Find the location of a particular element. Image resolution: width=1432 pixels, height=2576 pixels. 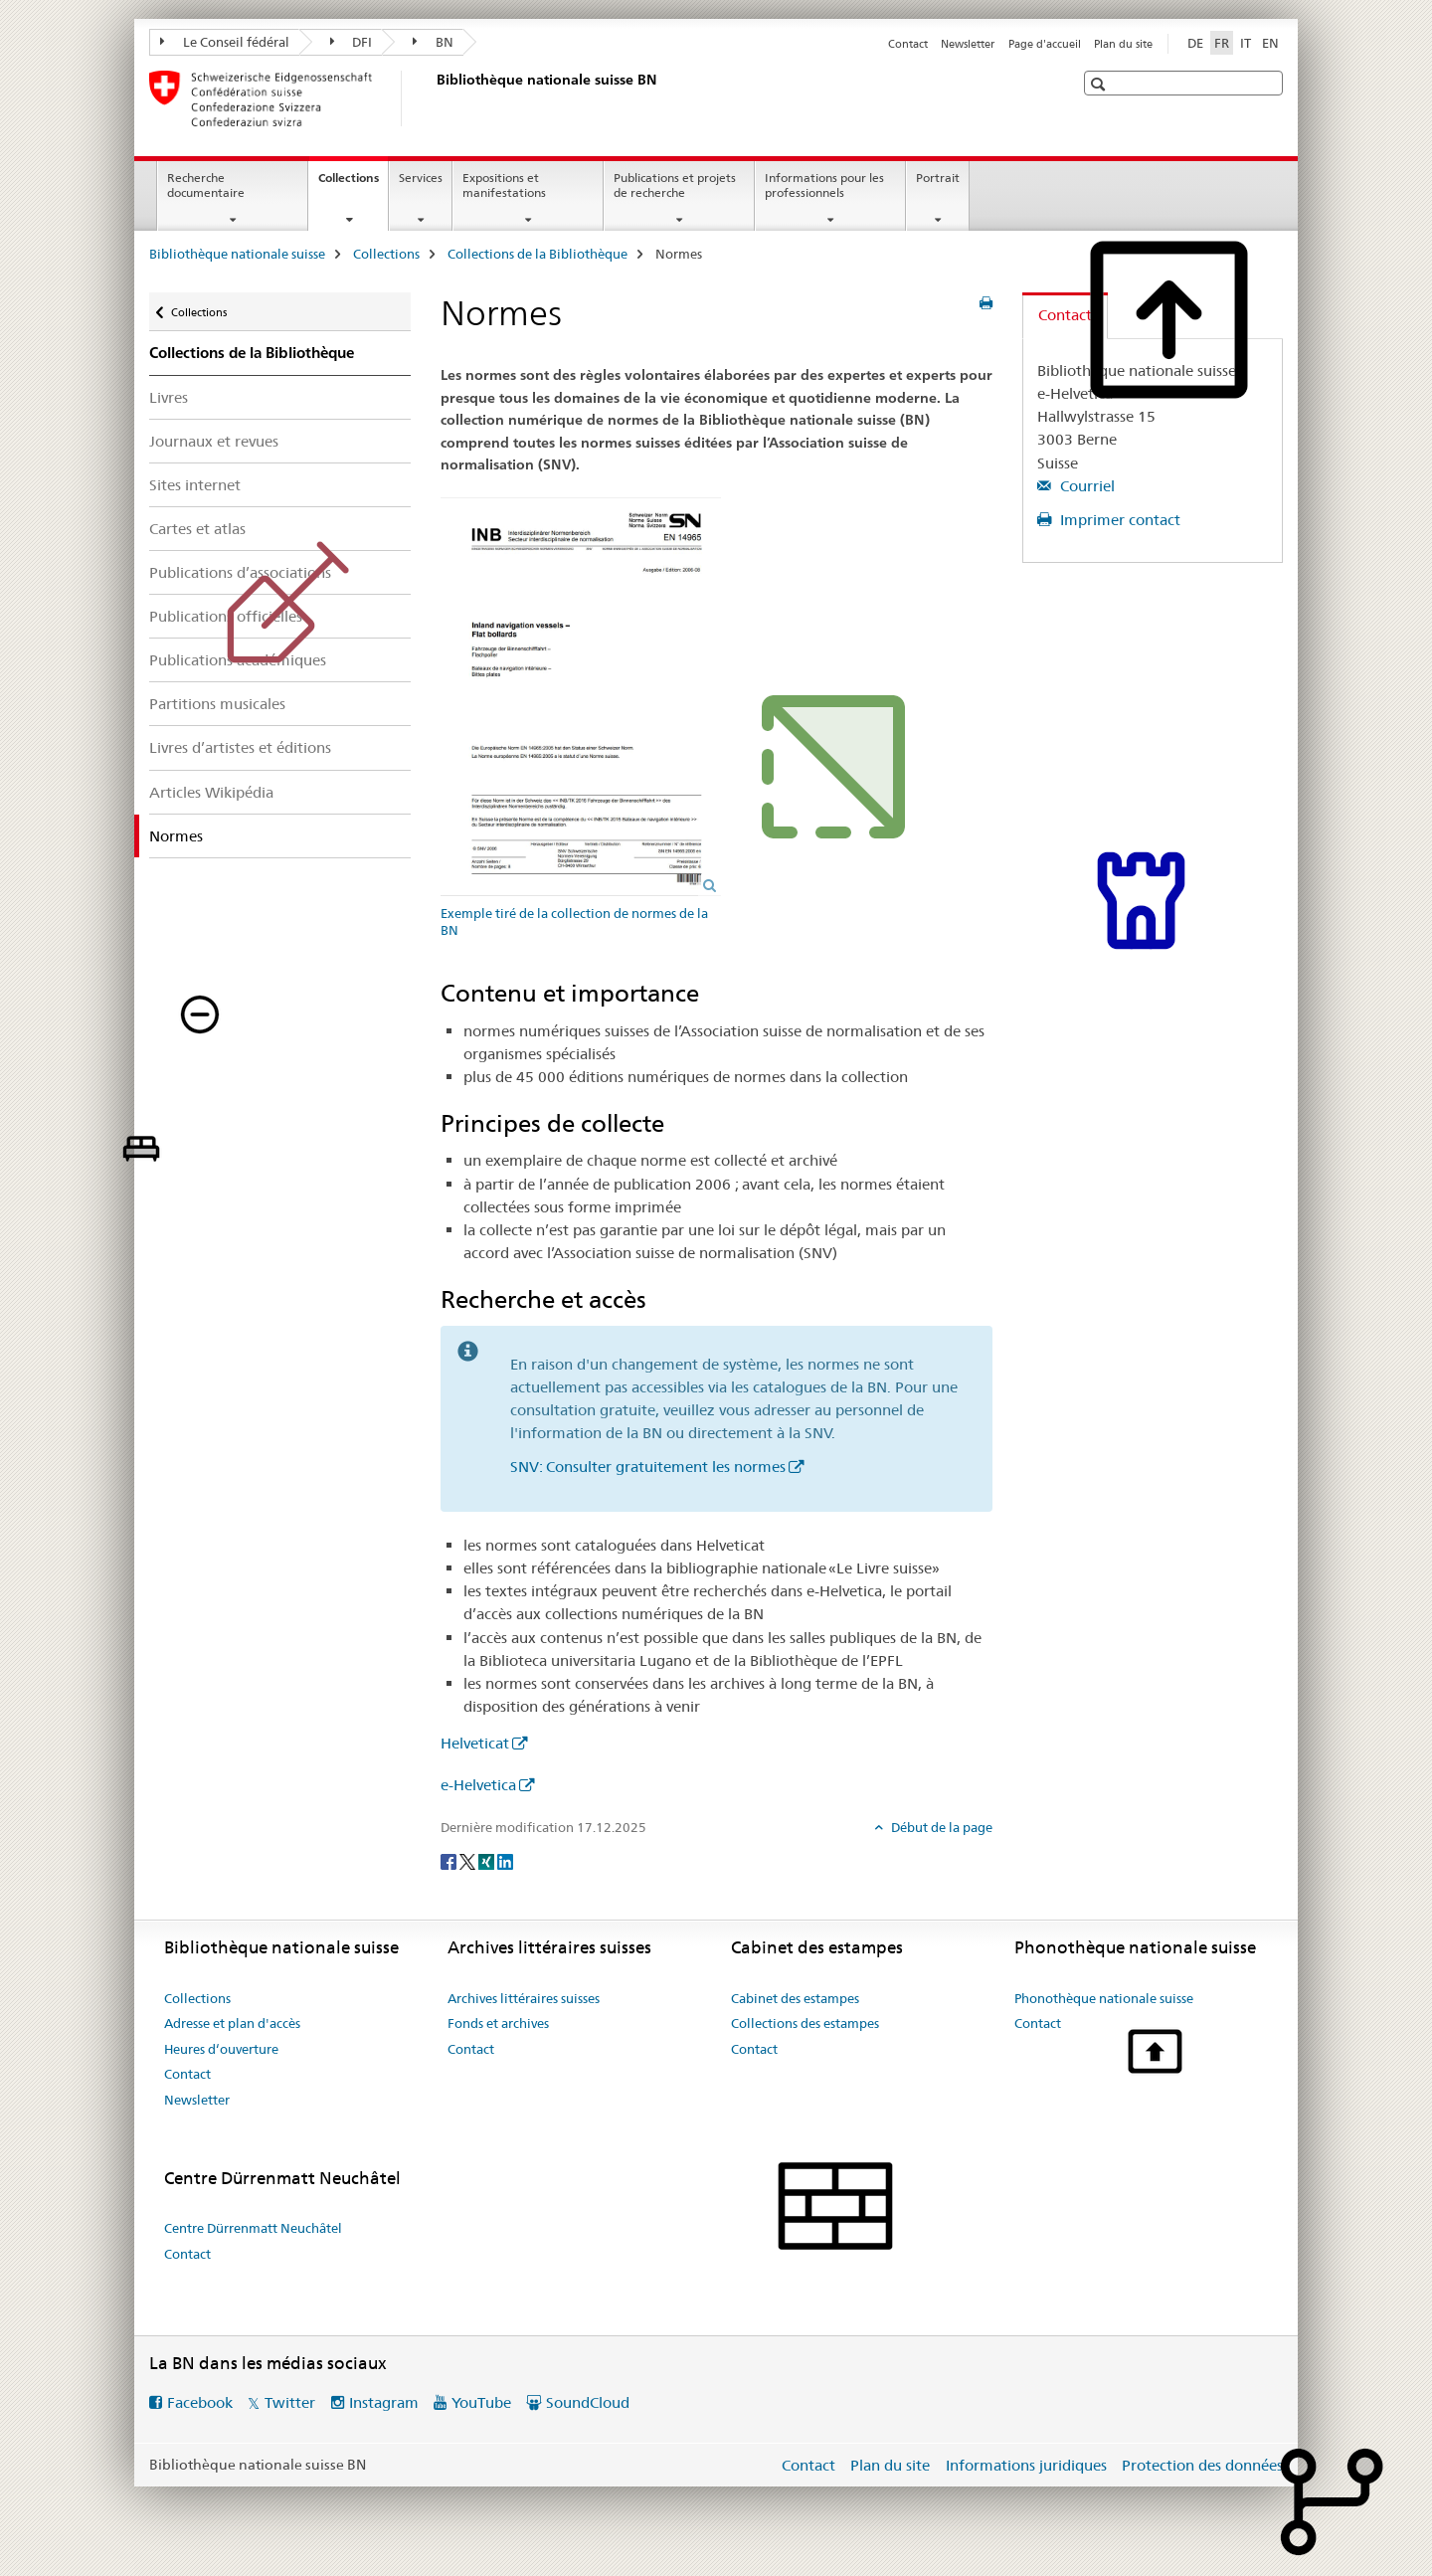

remove an item from a list is located at coordinates (200, 1014).